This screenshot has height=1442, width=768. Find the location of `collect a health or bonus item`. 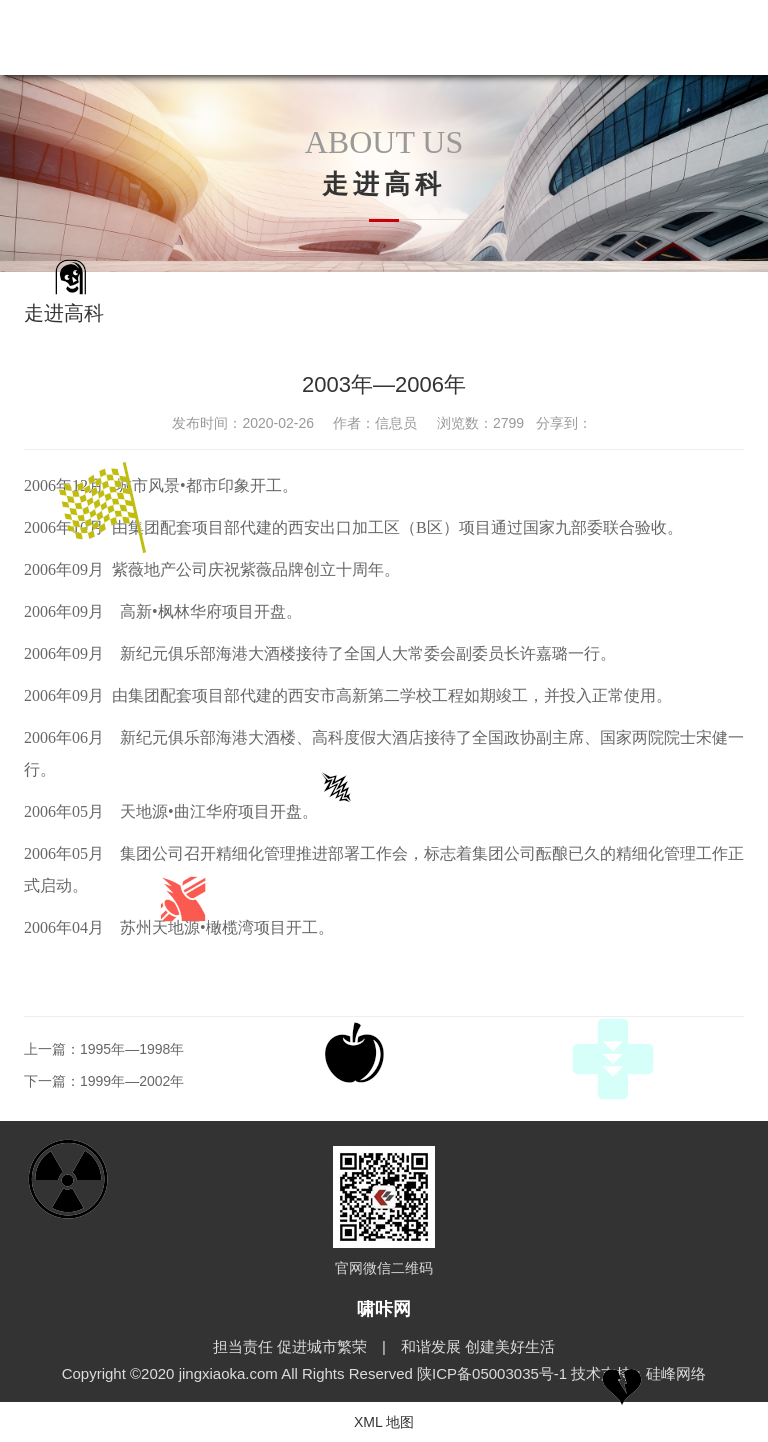

collect a health or bonus item is located at coordinates (354, 1052).